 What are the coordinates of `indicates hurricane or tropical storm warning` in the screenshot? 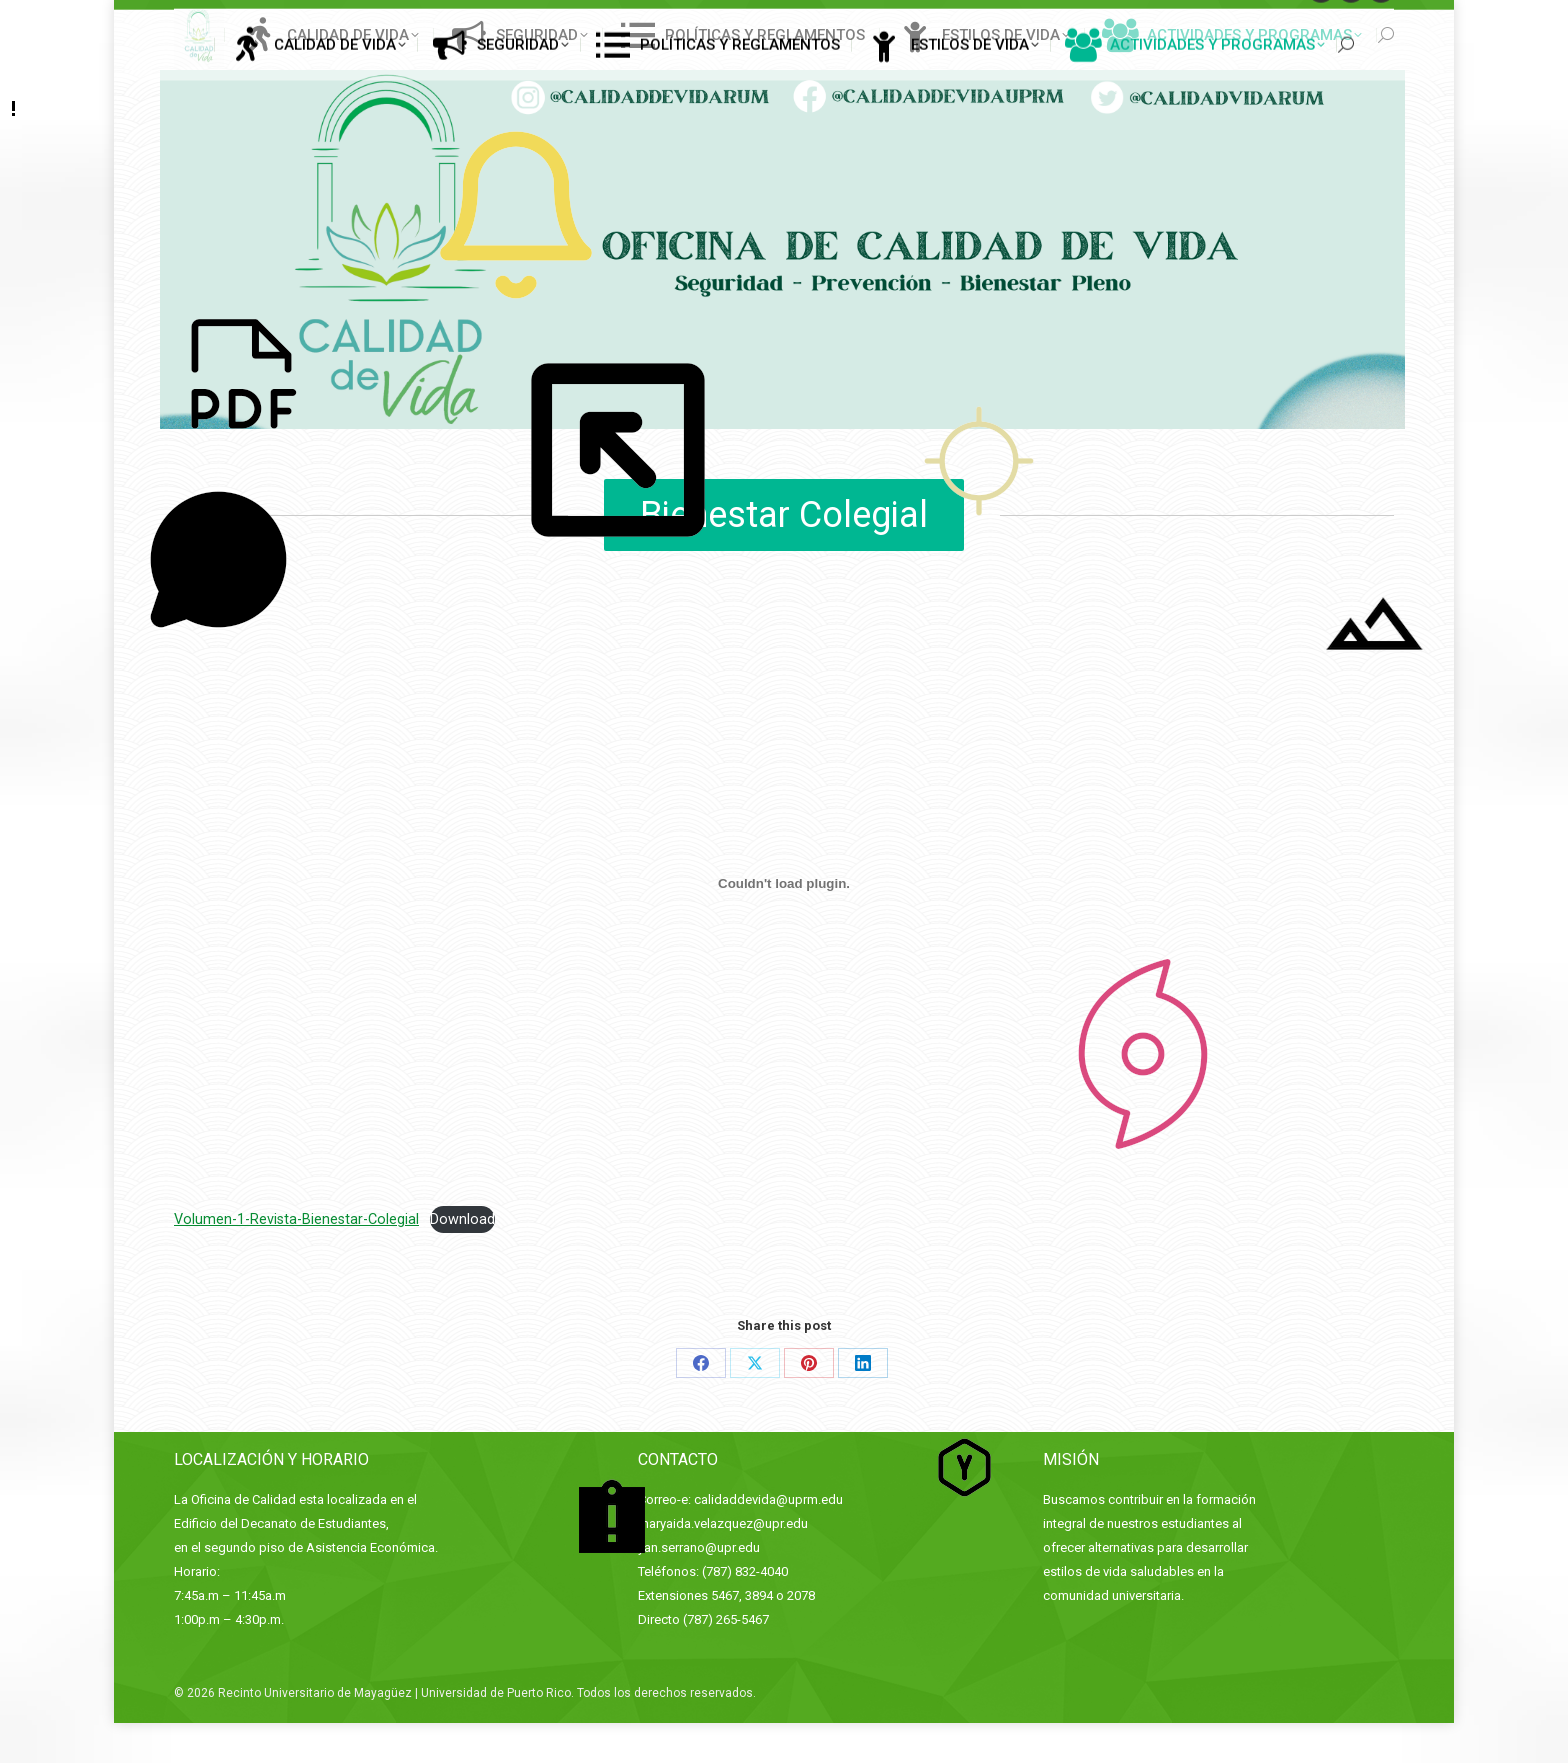 It's located at (1143, 1054).